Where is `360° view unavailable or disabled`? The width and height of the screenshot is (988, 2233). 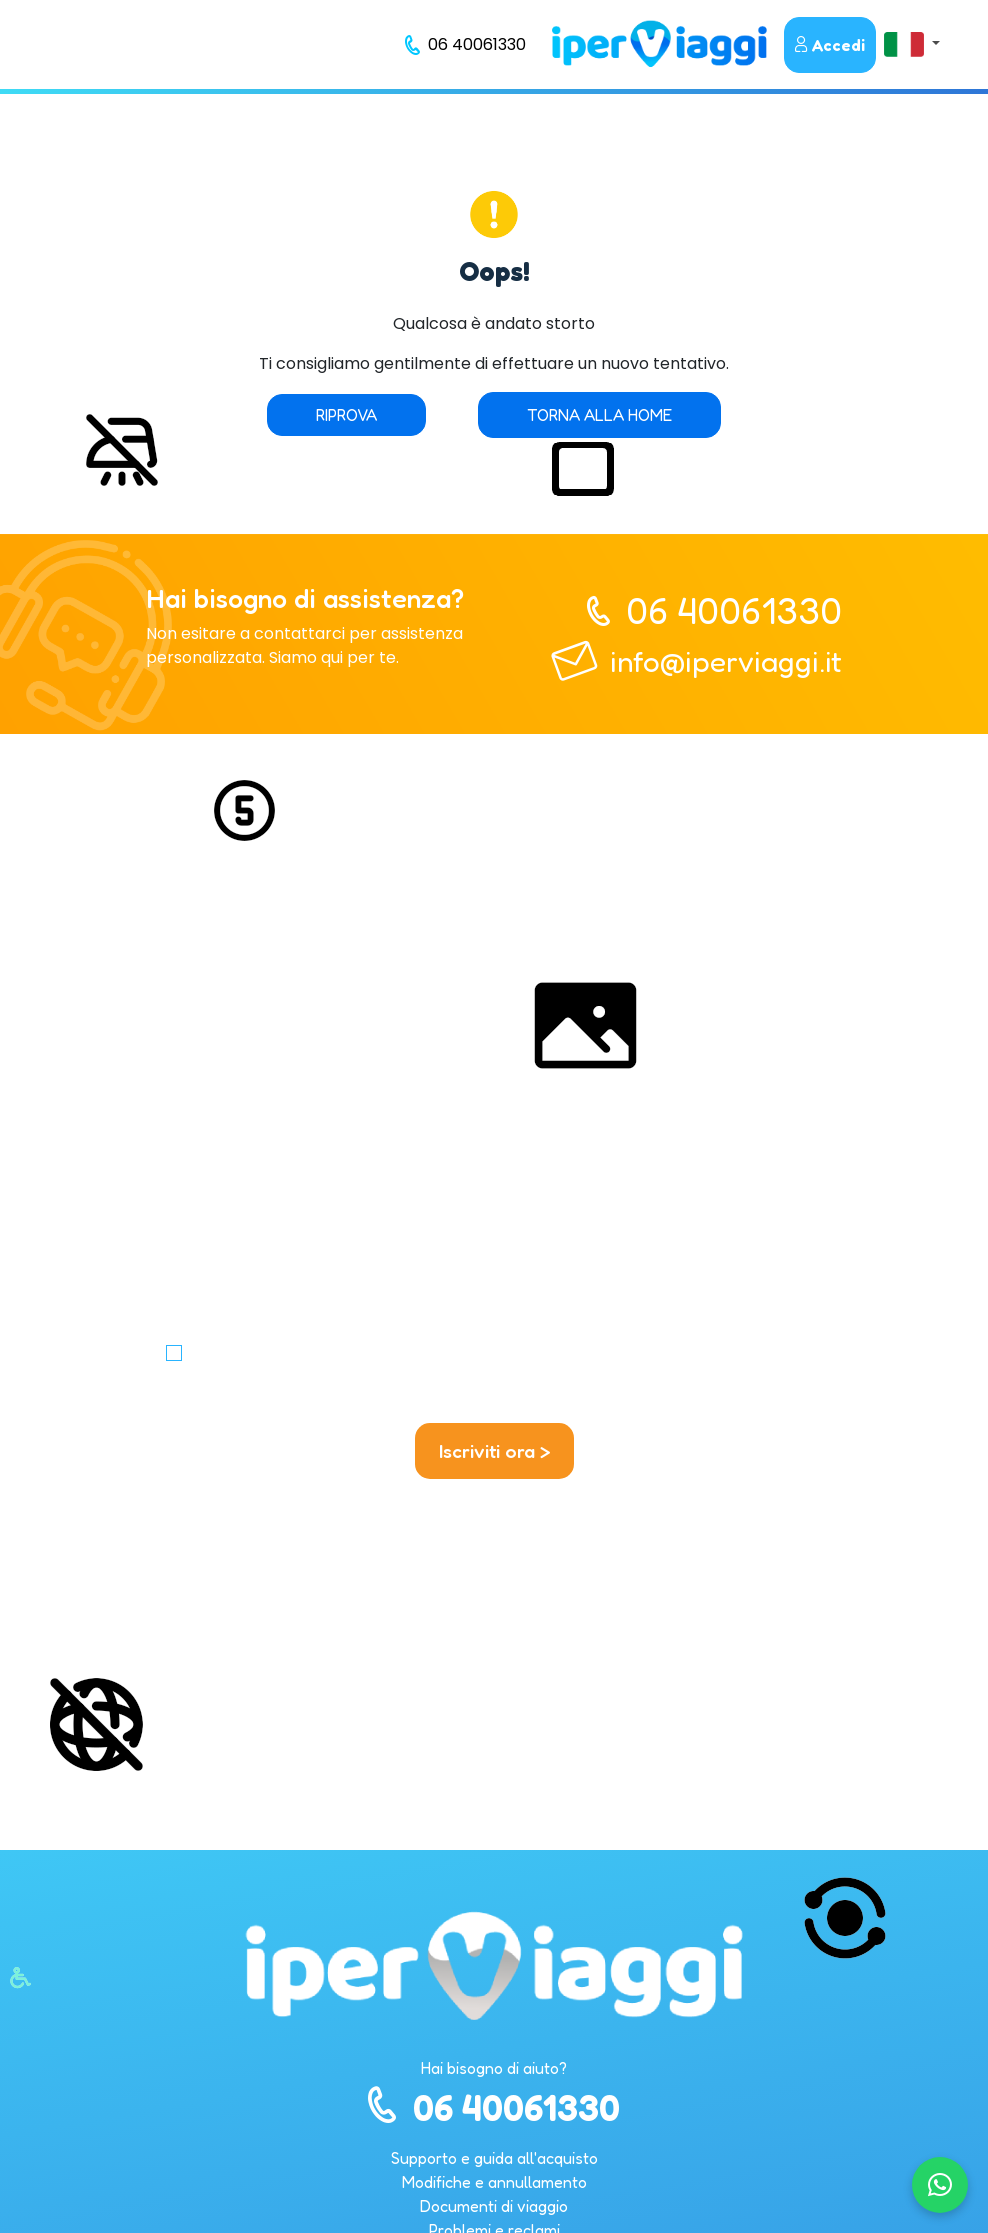
360° view unavailable or disabled is located at coordinates (96, 1724).